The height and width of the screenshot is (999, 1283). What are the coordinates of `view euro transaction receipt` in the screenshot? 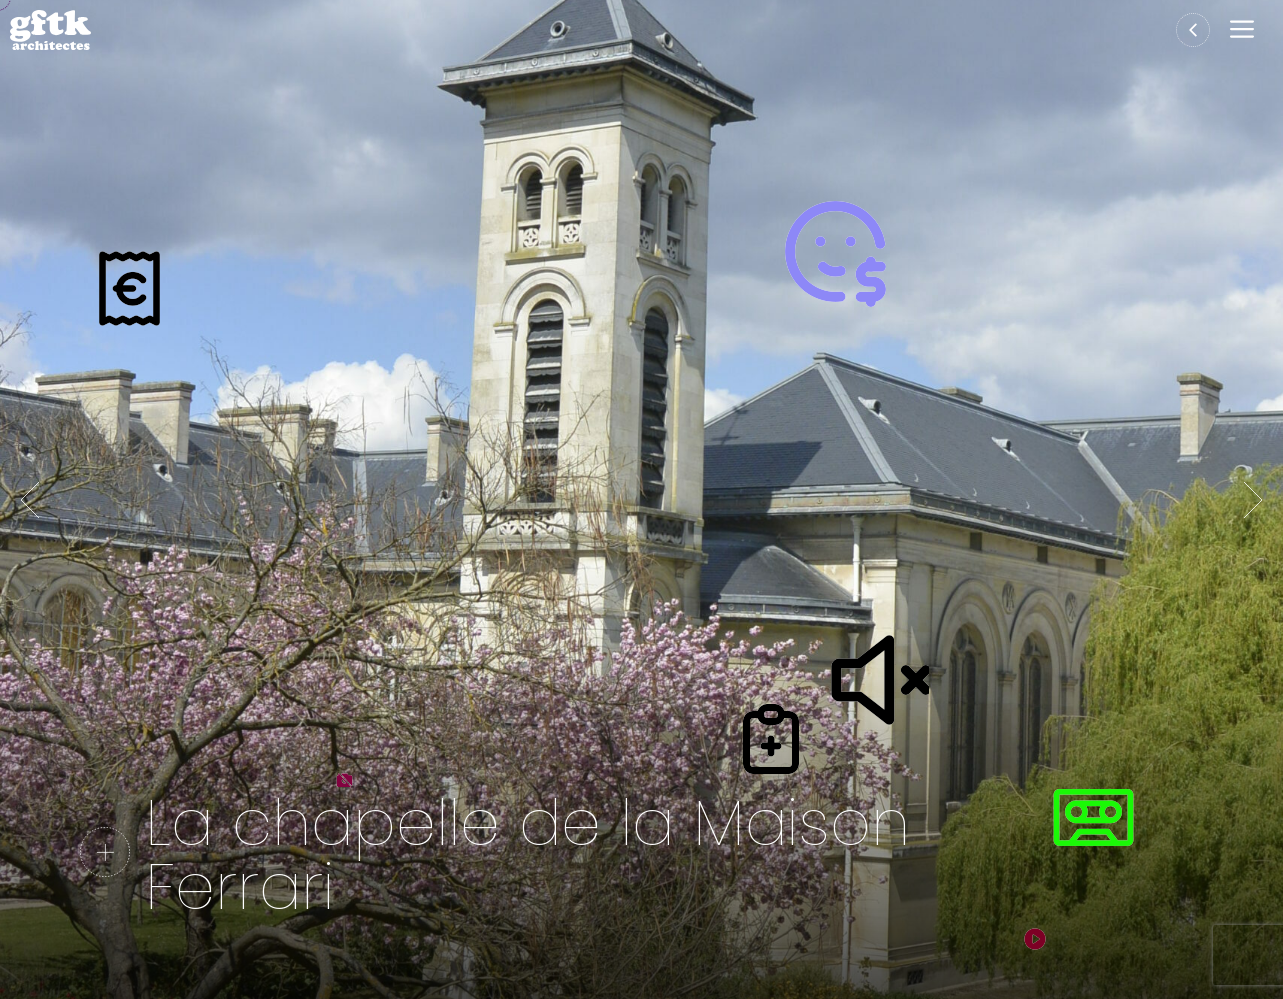 It's located at (129, 288).